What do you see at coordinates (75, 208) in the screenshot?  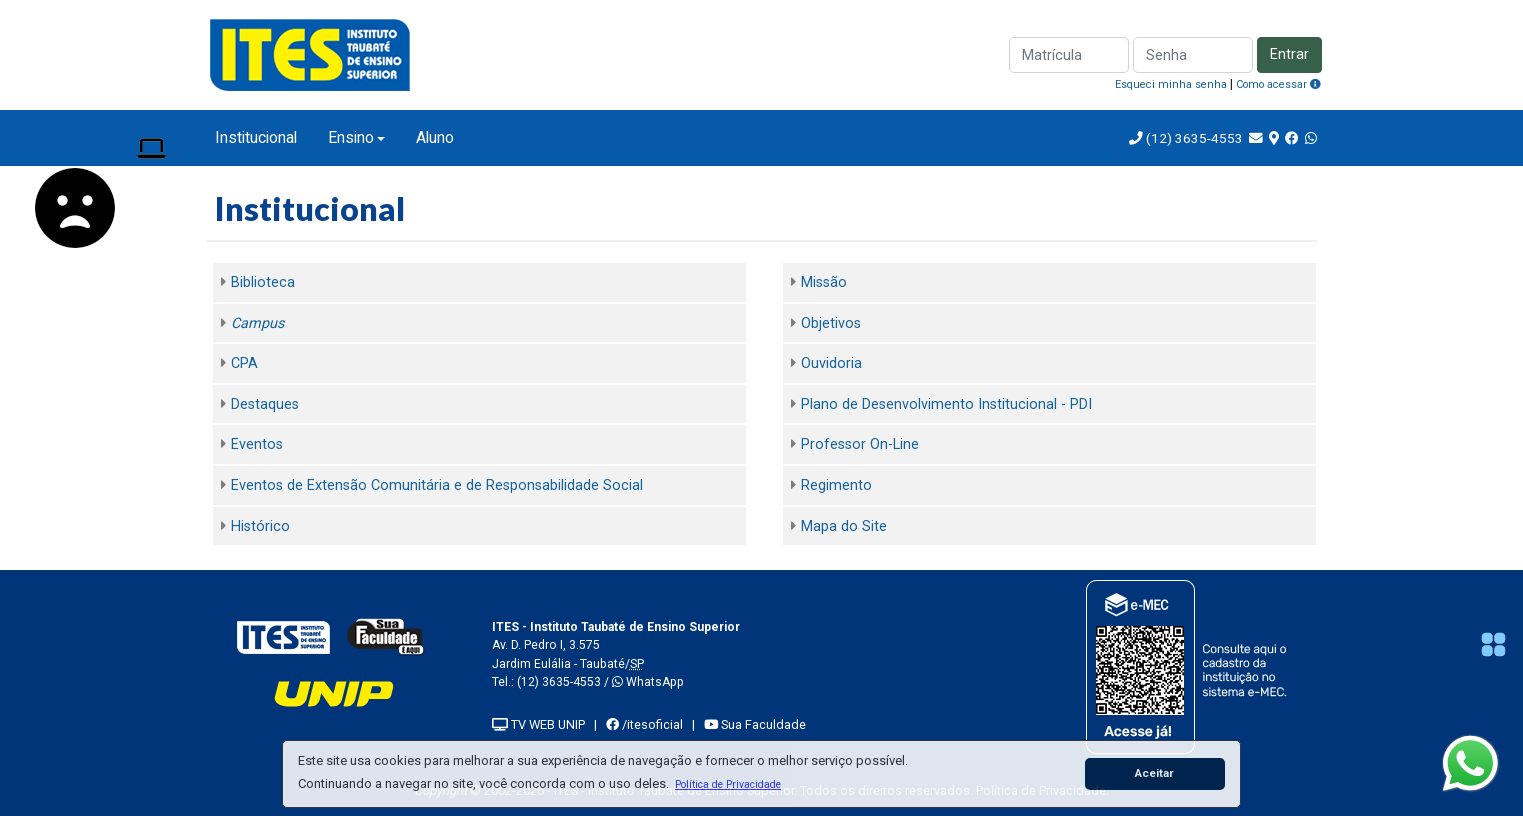 I see `indicate negative feedback or dissatisfaction` at bounding box center [75, 208].